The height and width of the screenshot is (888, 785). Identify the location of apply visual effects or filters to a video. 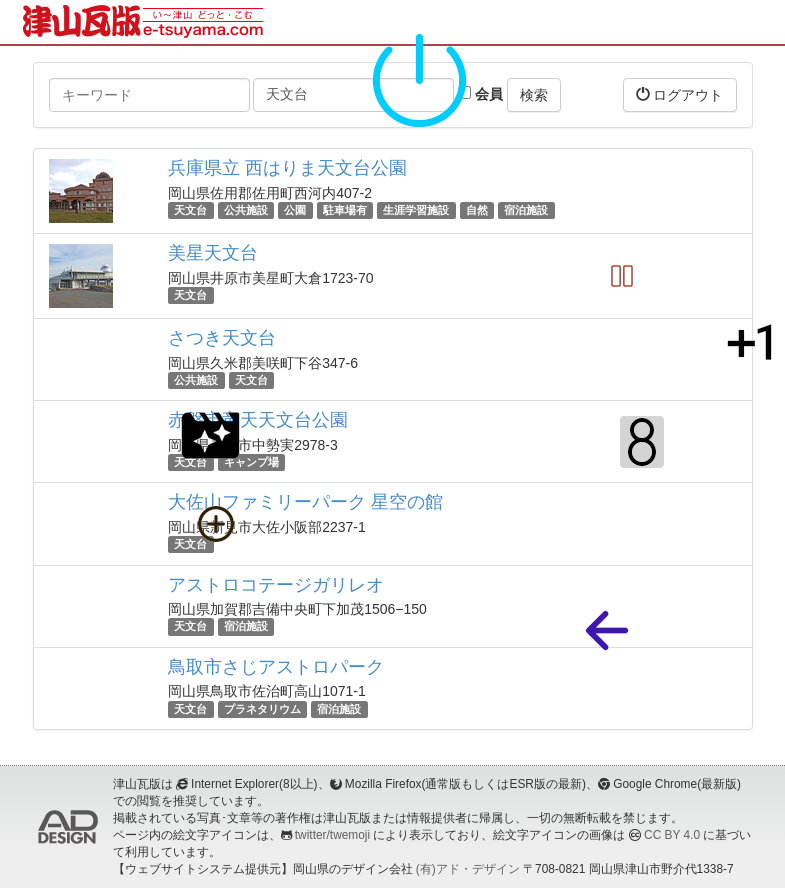
(210, 435).